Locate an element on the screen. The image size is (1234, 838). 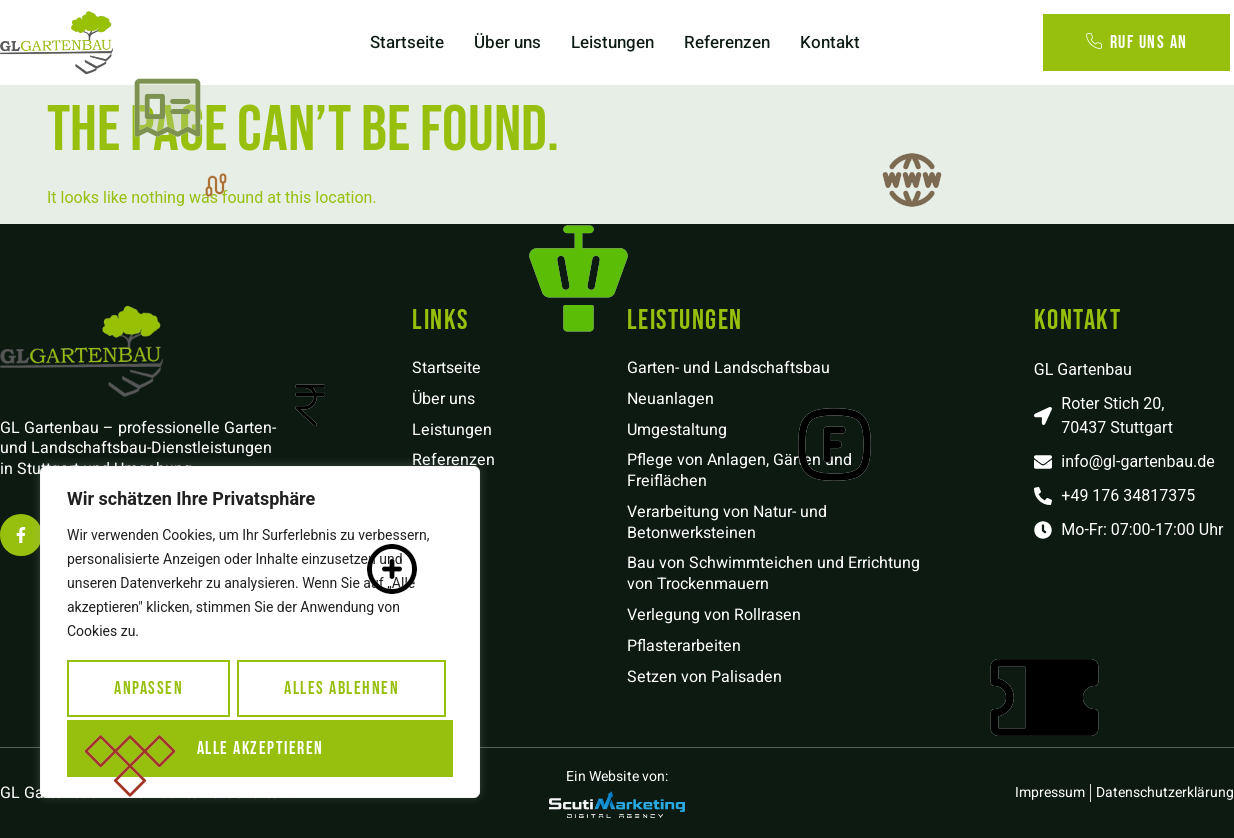
view news article or clipping is located at coordinates (167, 106).